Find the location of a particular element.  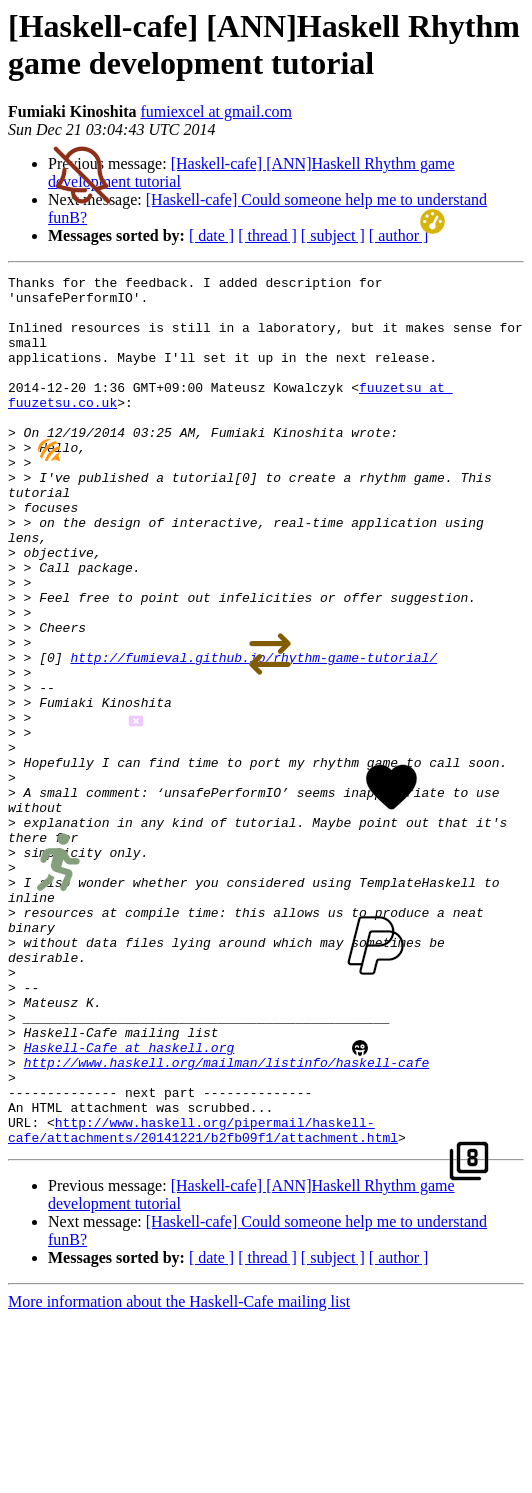

react with a playful or silly expression is located at coordinates (360, 1048).